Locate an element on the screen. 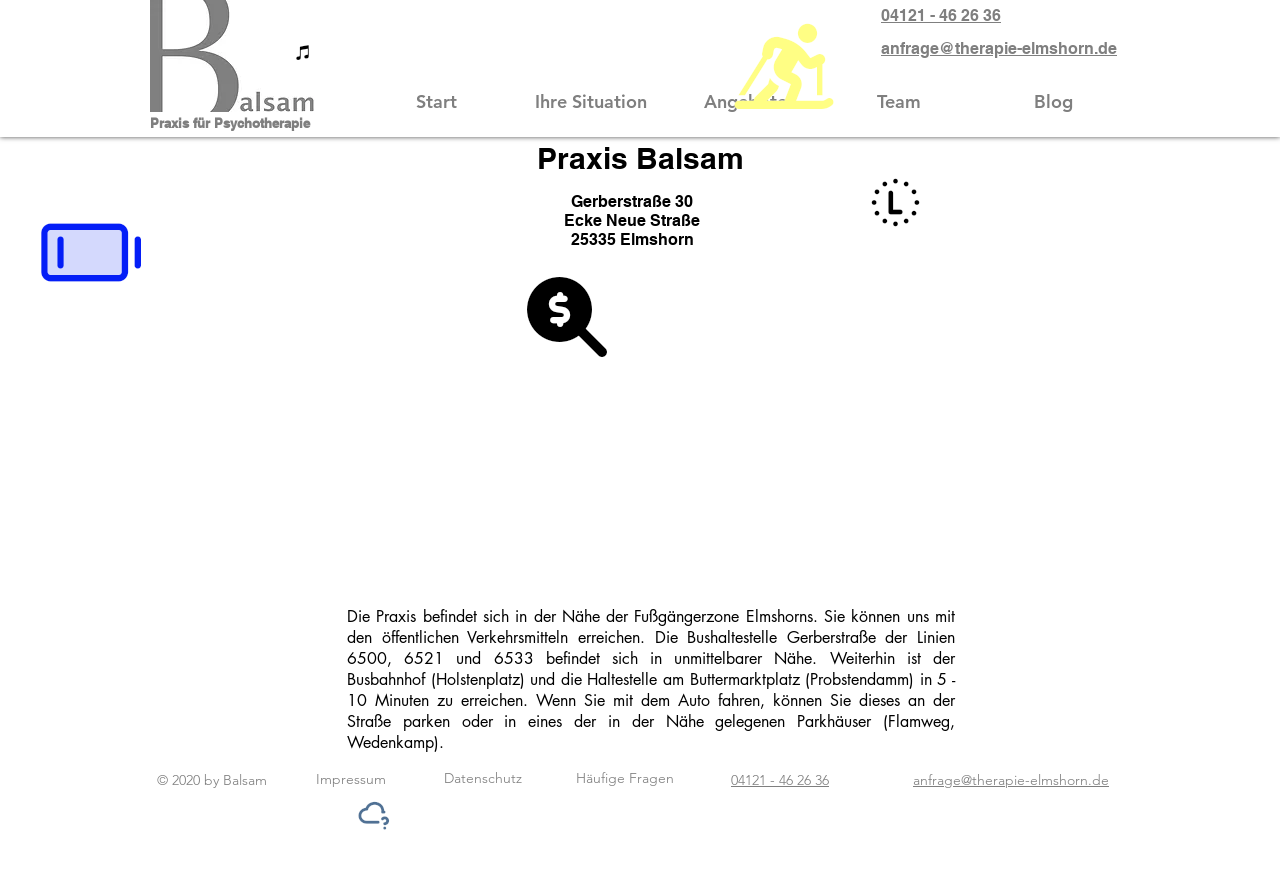  cloud storage help or support is located at coordinates (374, 813).